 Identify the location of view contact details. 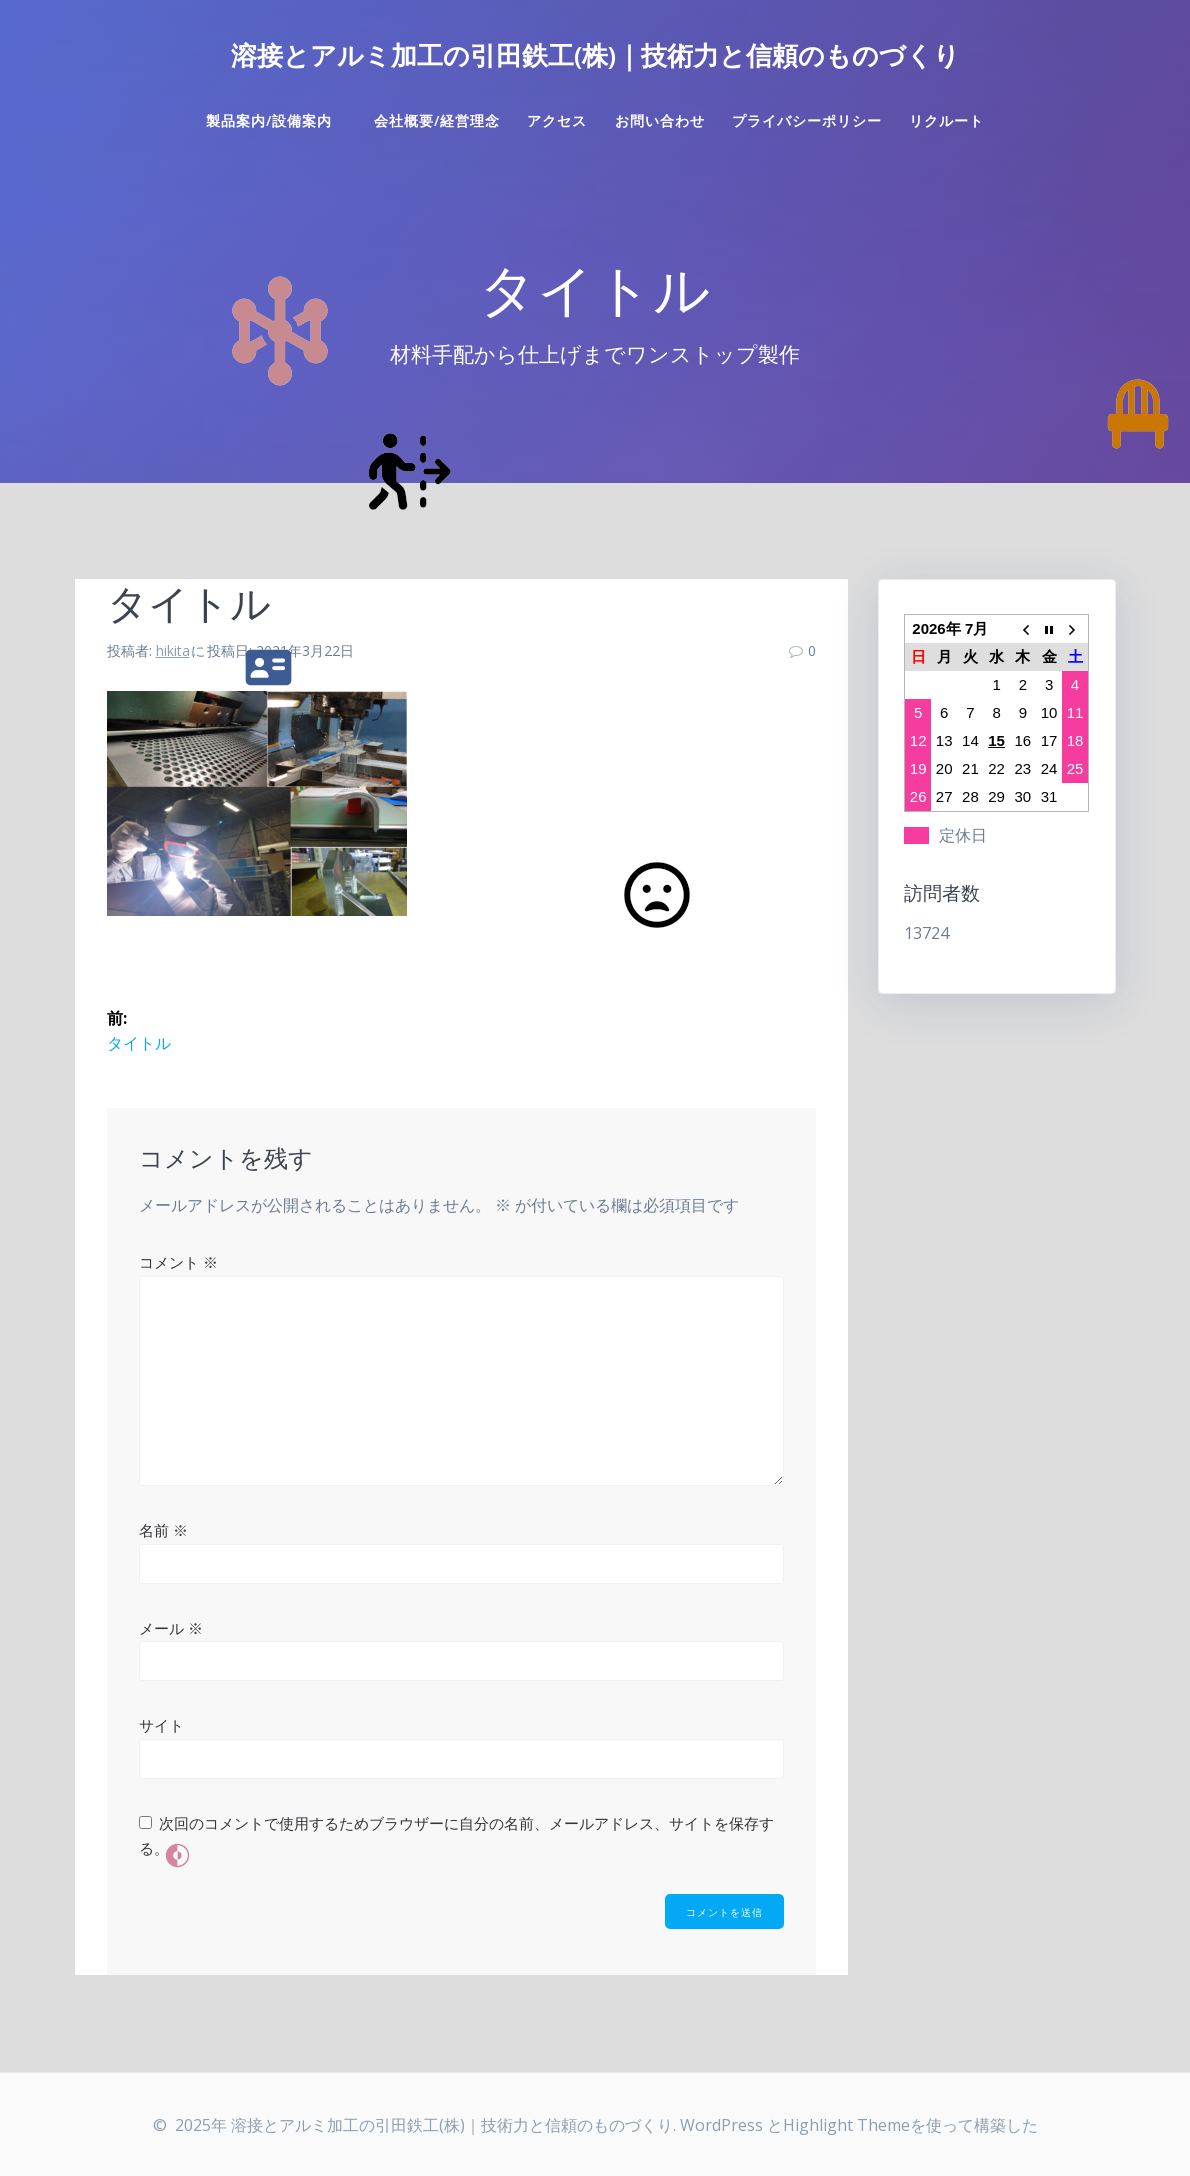
(268, 667).